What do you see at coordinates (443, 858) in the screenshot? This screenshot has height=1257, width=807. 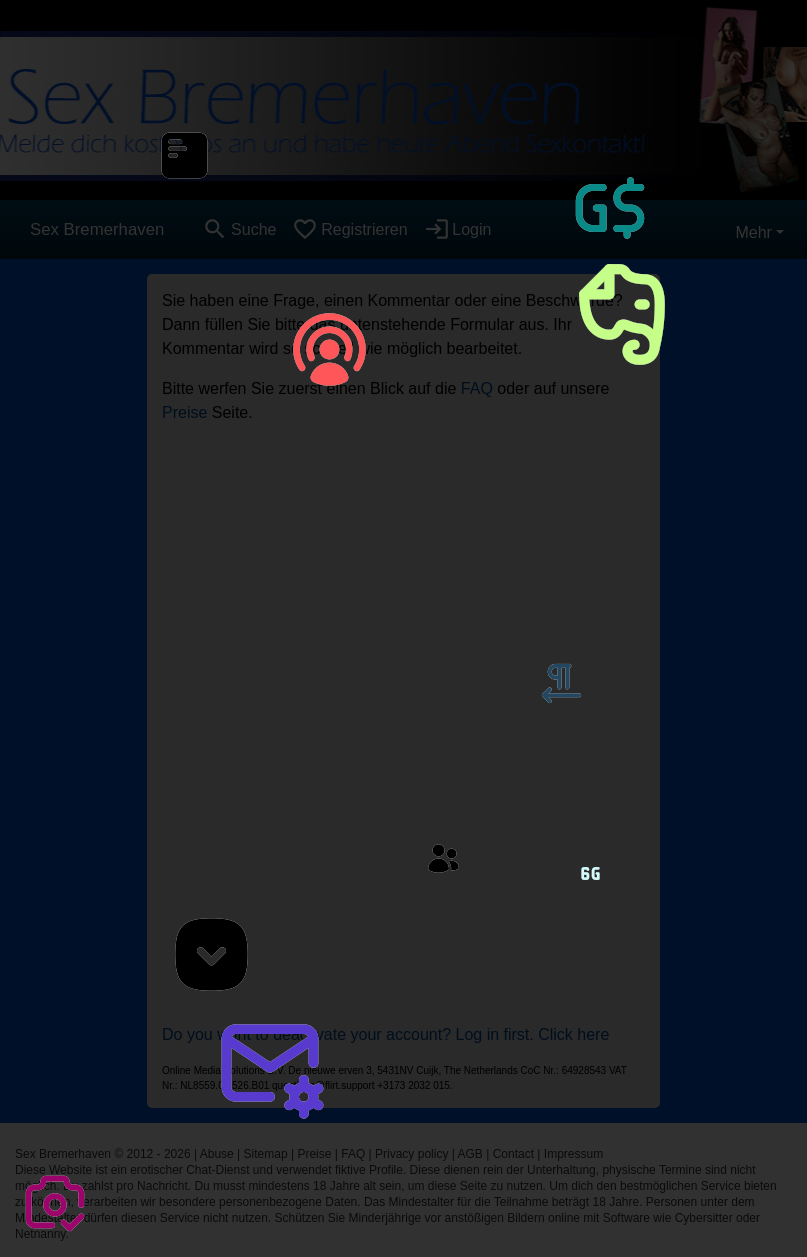 I see `view all users or team members` at bounding box center [443, 858].